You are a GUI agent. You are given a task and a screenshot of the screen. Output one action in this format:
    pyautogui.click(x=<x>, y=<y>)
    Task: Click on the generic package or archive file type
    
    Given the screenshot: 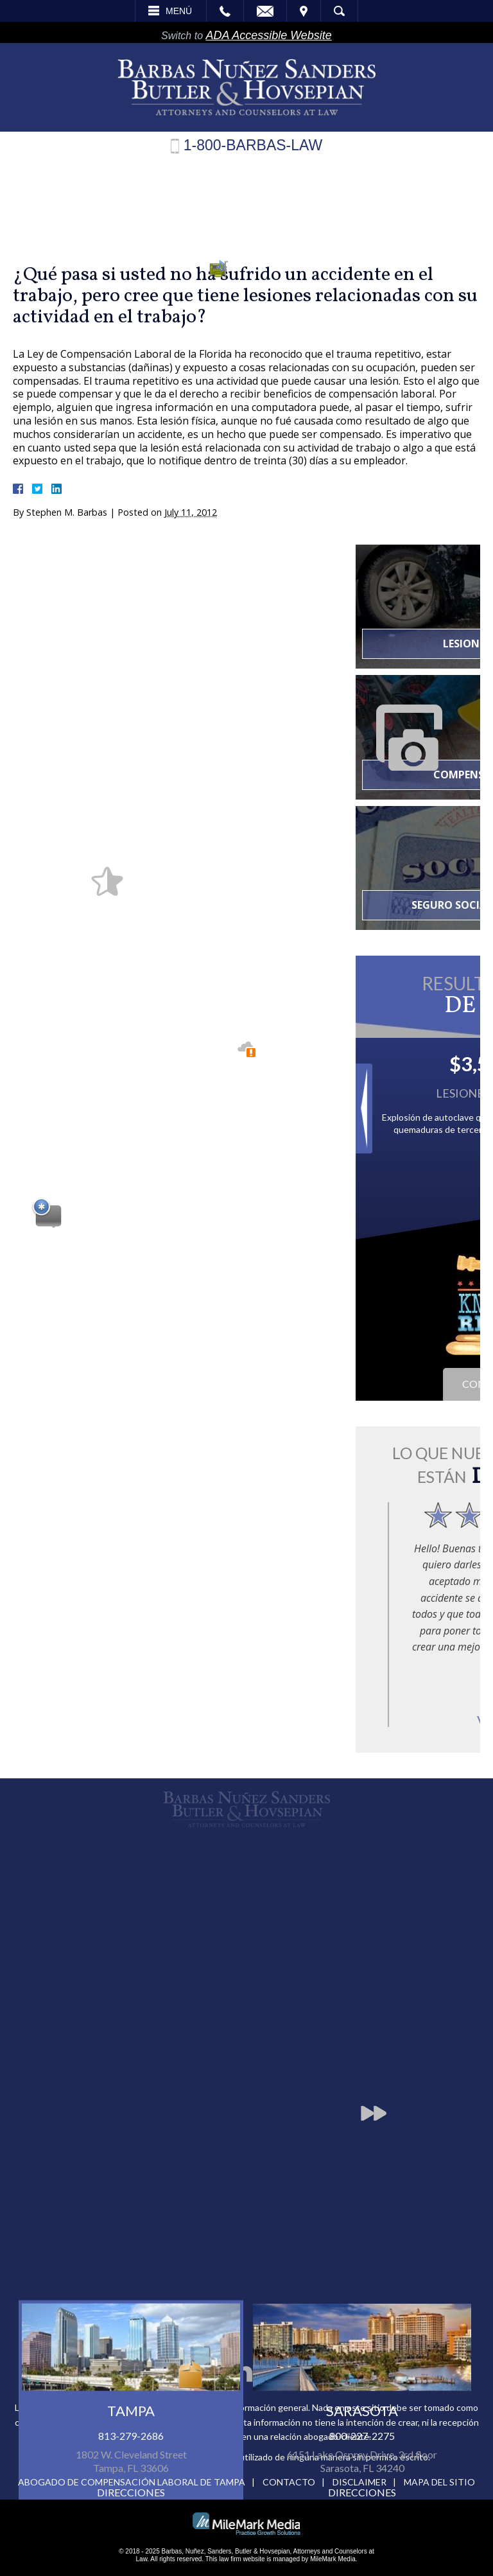 What is the action you would take?
    pyautogui.click(x=190, y=2375)
    